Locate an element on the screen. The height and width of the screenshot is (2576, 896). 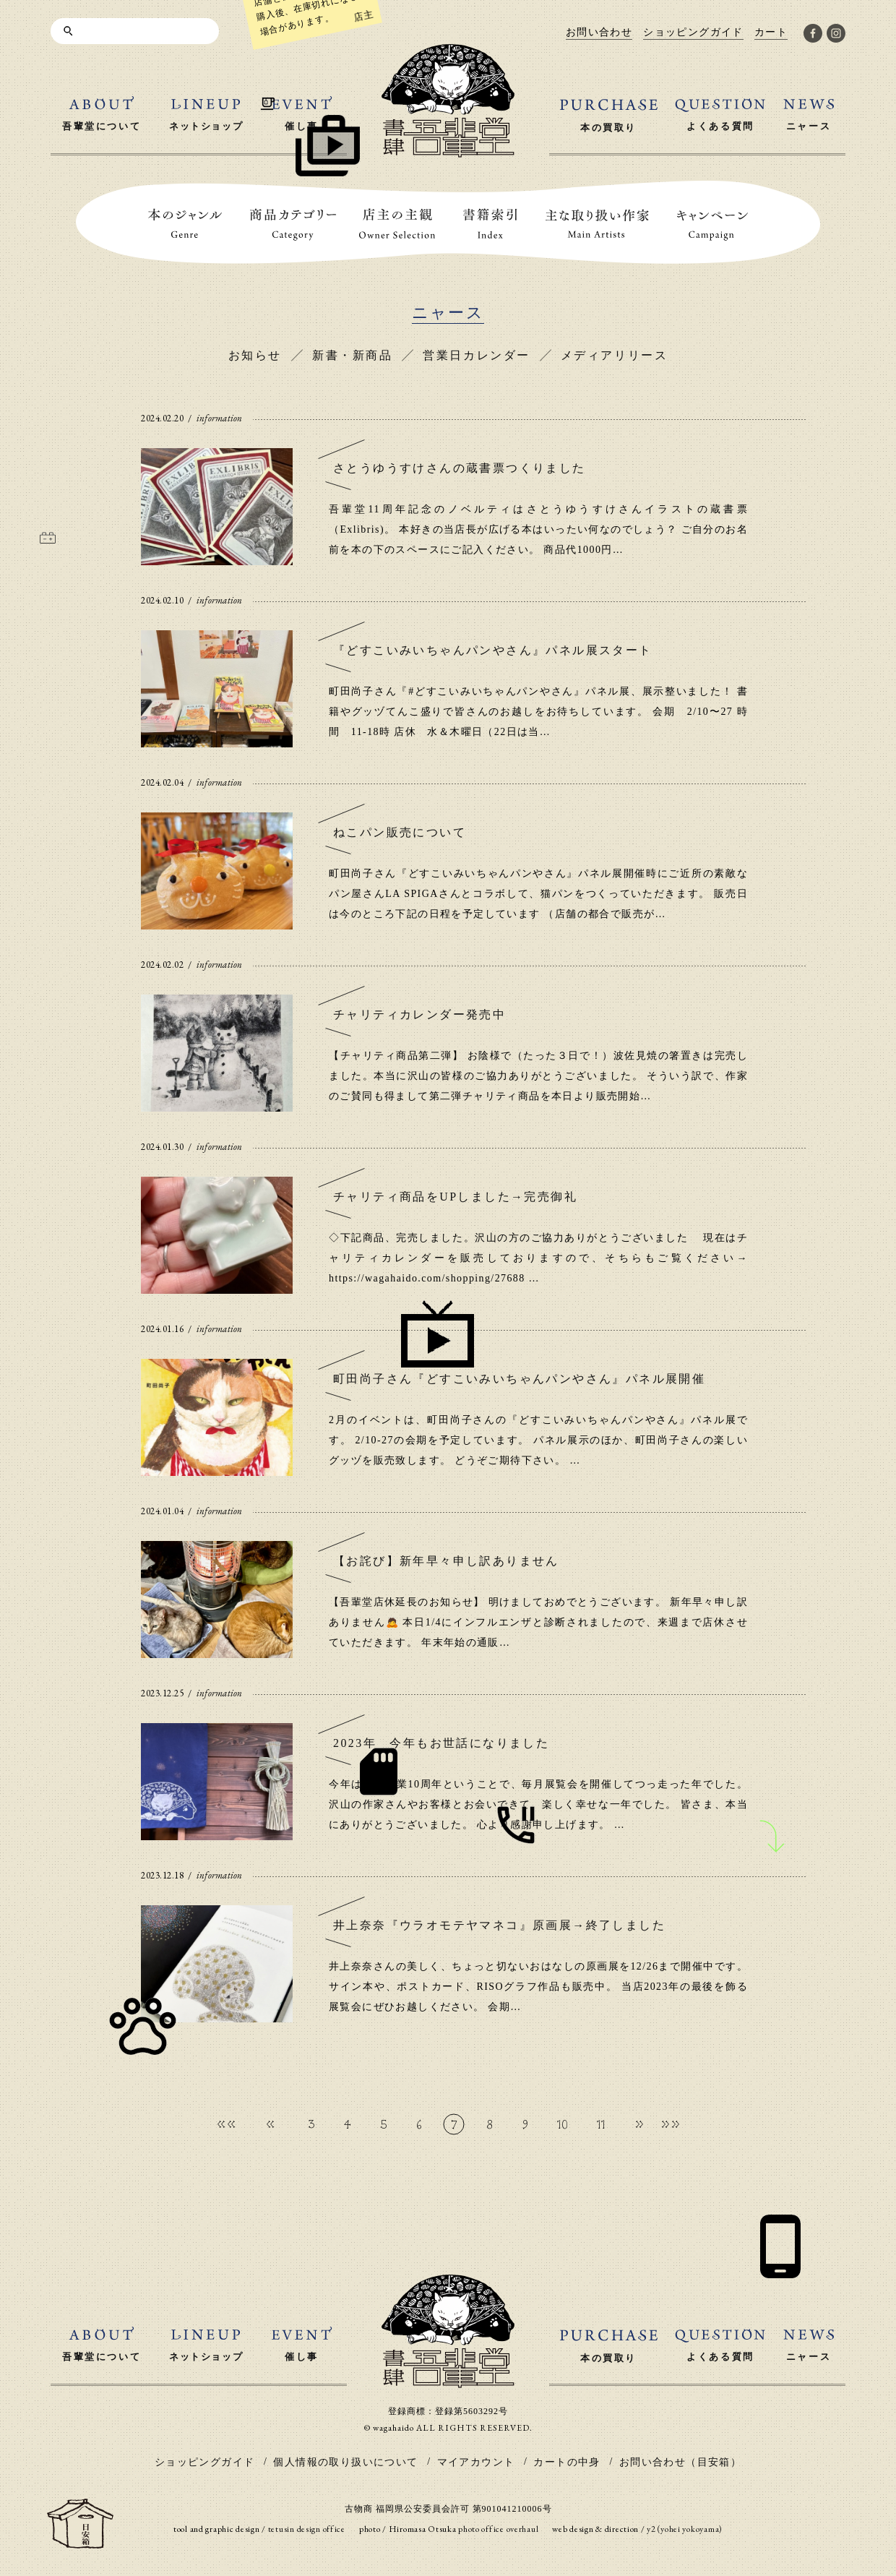
watch live television or streaming content is located at coordinates (437, 1334).